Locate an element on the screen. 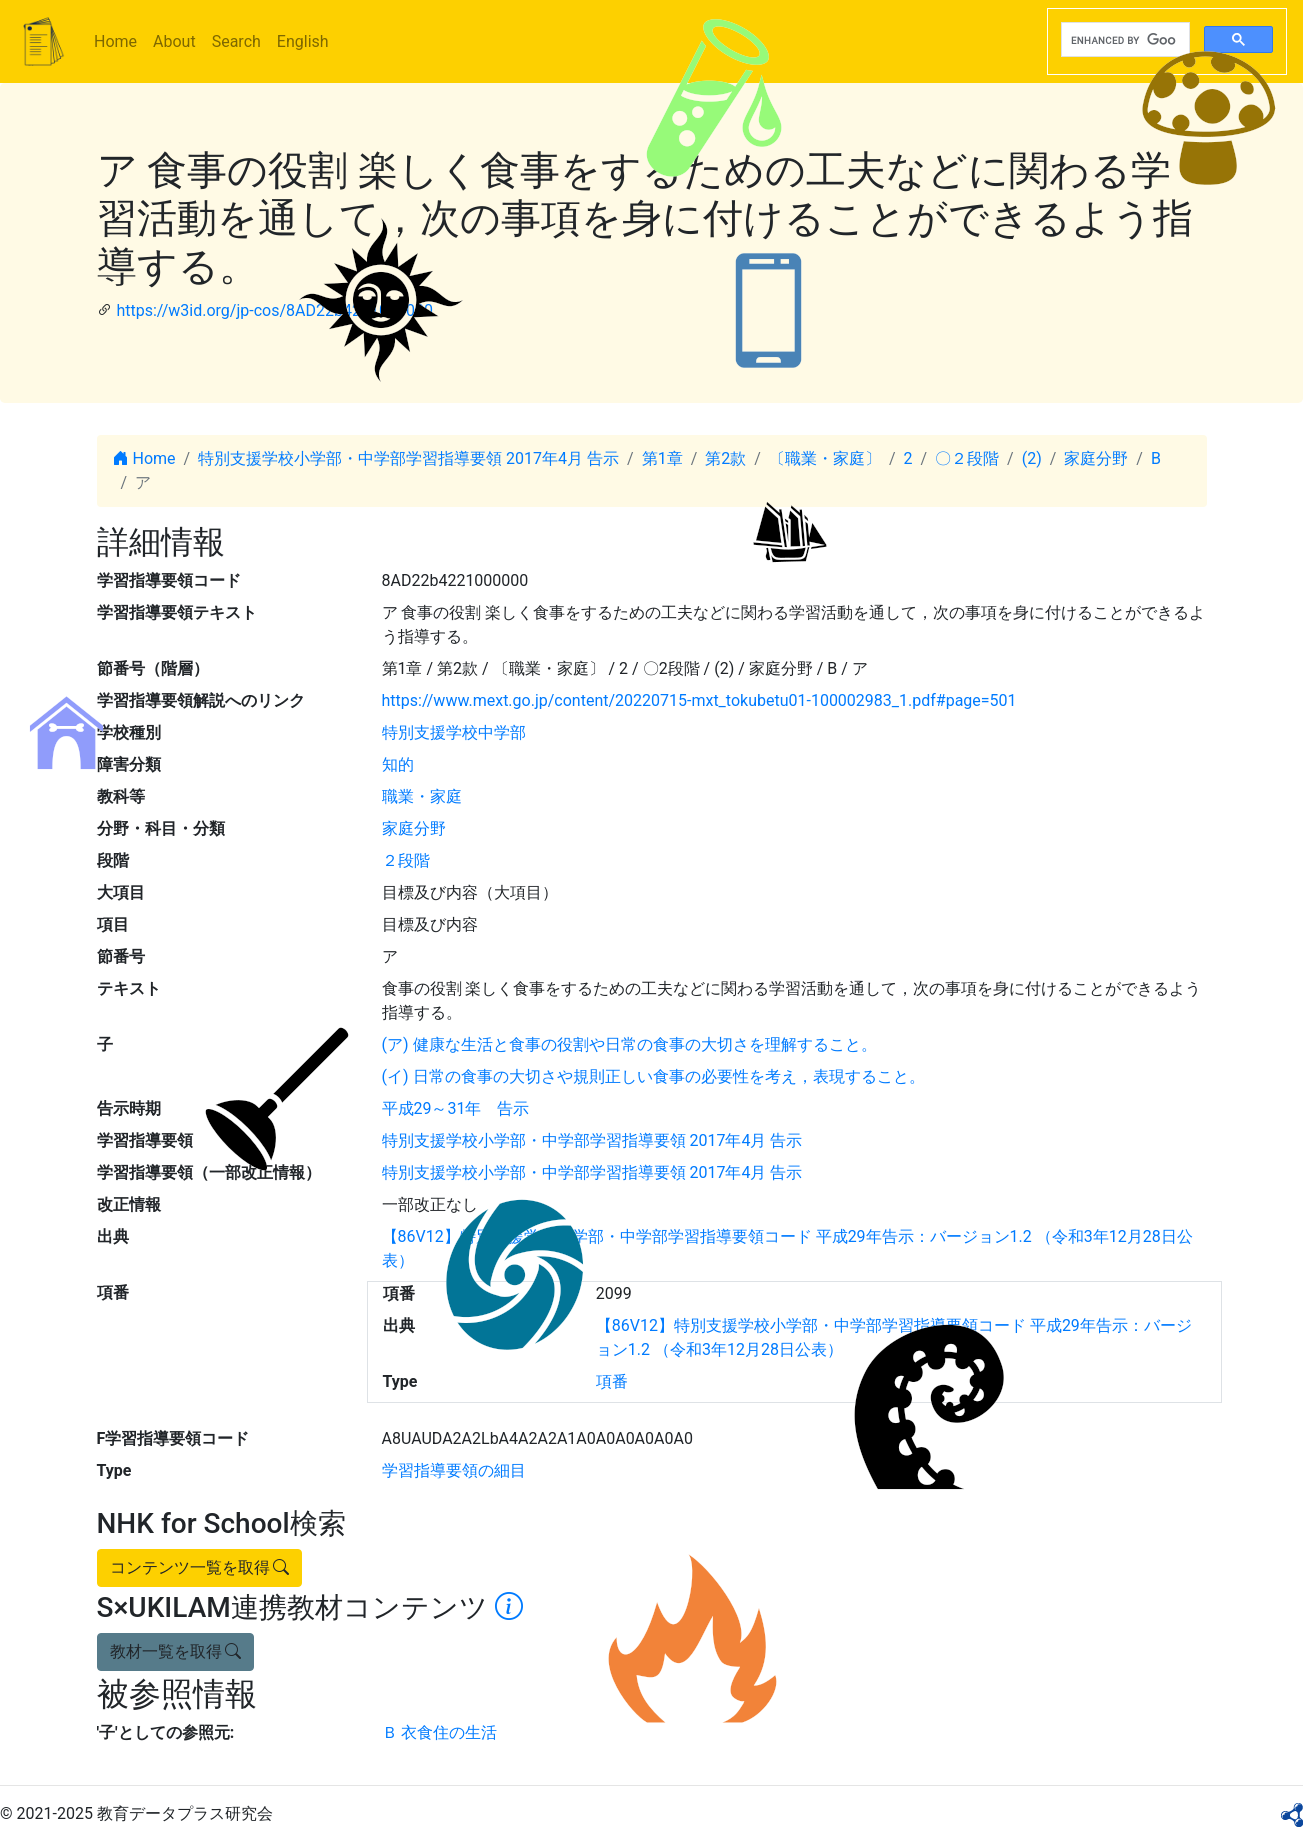 This screenshot has width=1303, height=1843. fishing activity or minigame is located at coordinates (790, 532).